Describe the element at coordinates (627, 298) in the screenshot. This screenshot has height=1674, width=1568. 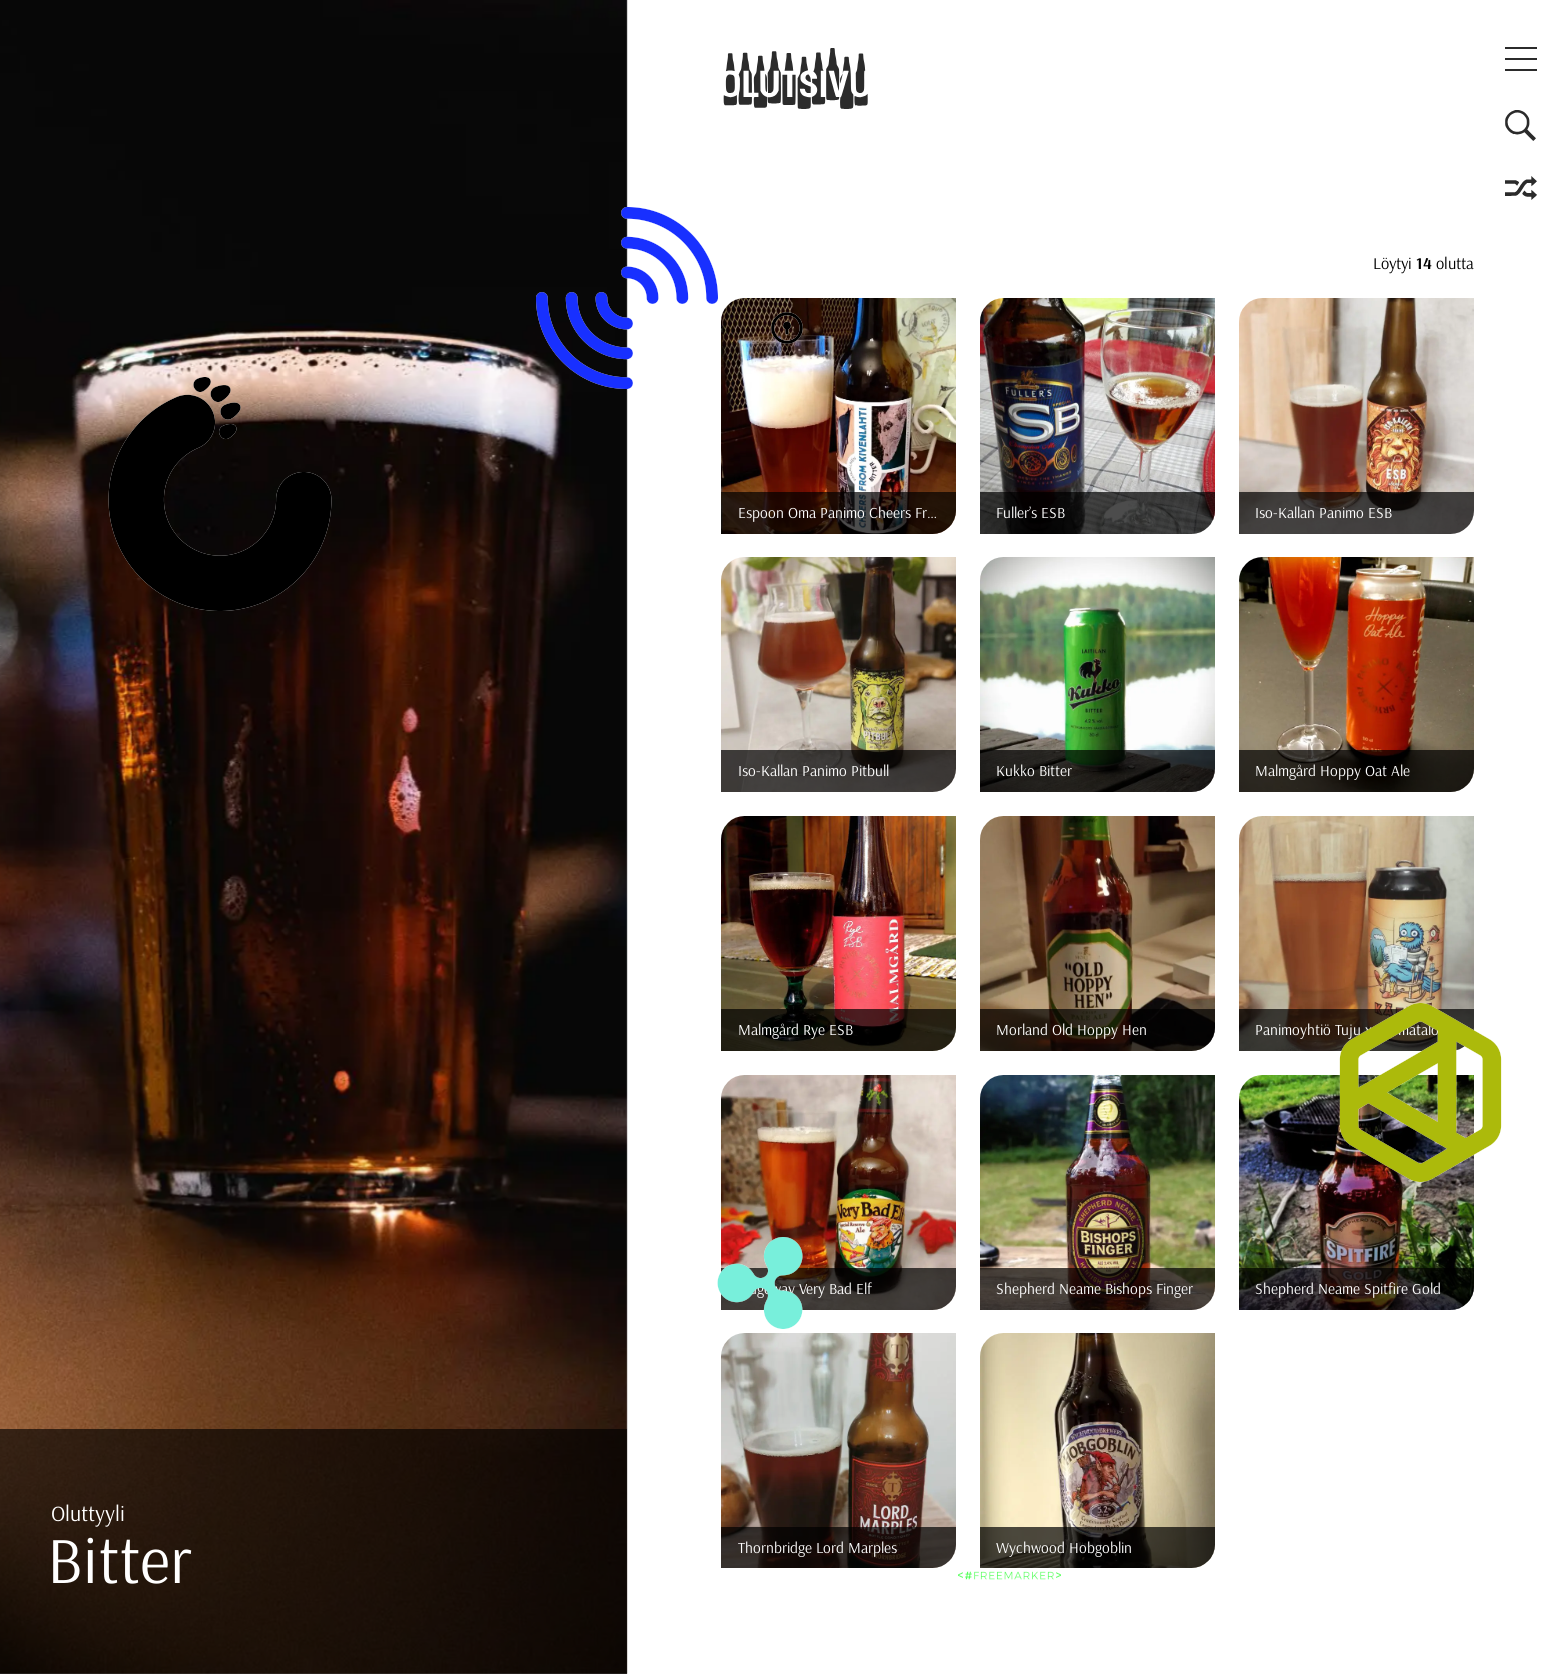
I see `sonarqube server logo` at that location.